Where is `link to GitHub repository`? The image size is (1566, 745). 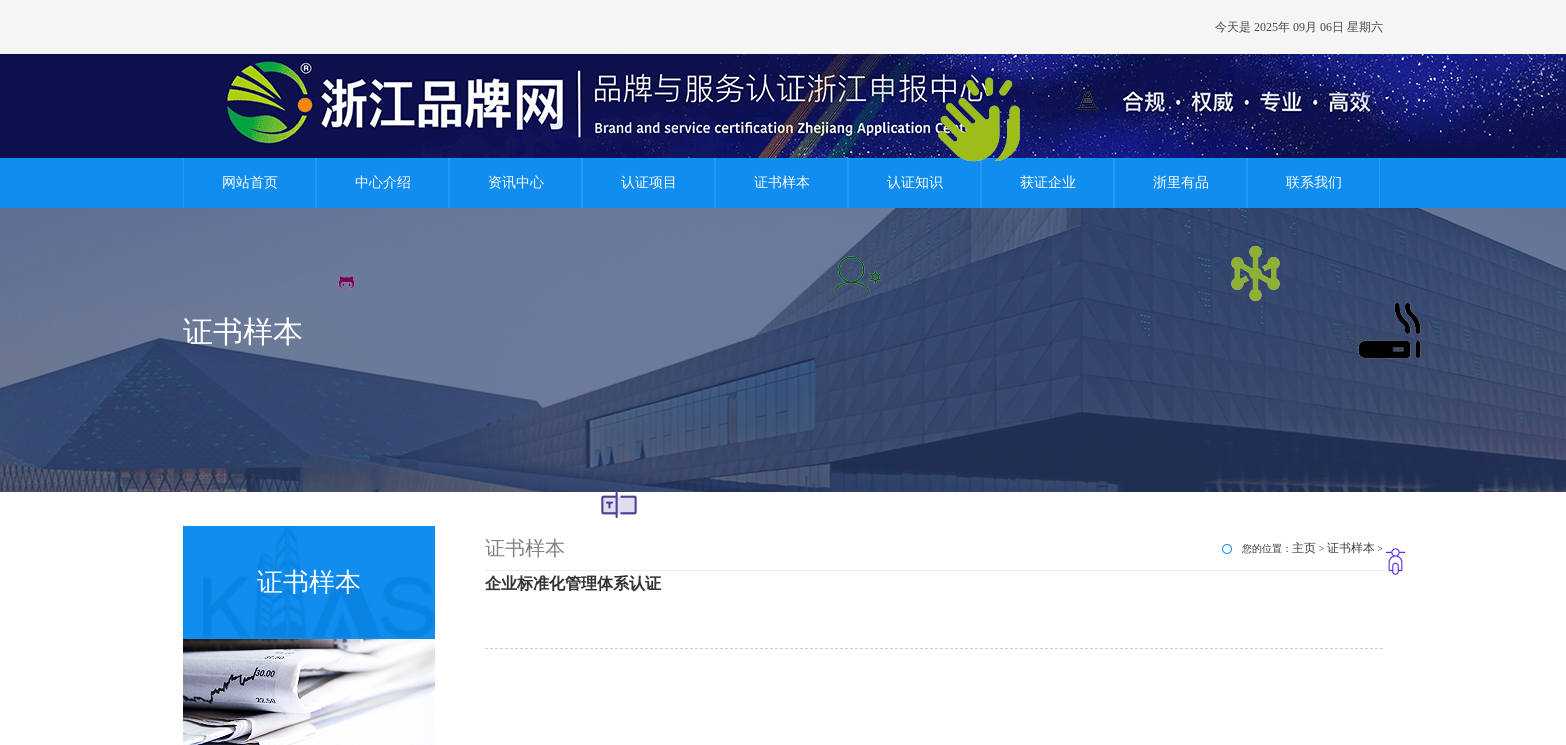 link to GitHub repository is located at coordinates (346, 282).